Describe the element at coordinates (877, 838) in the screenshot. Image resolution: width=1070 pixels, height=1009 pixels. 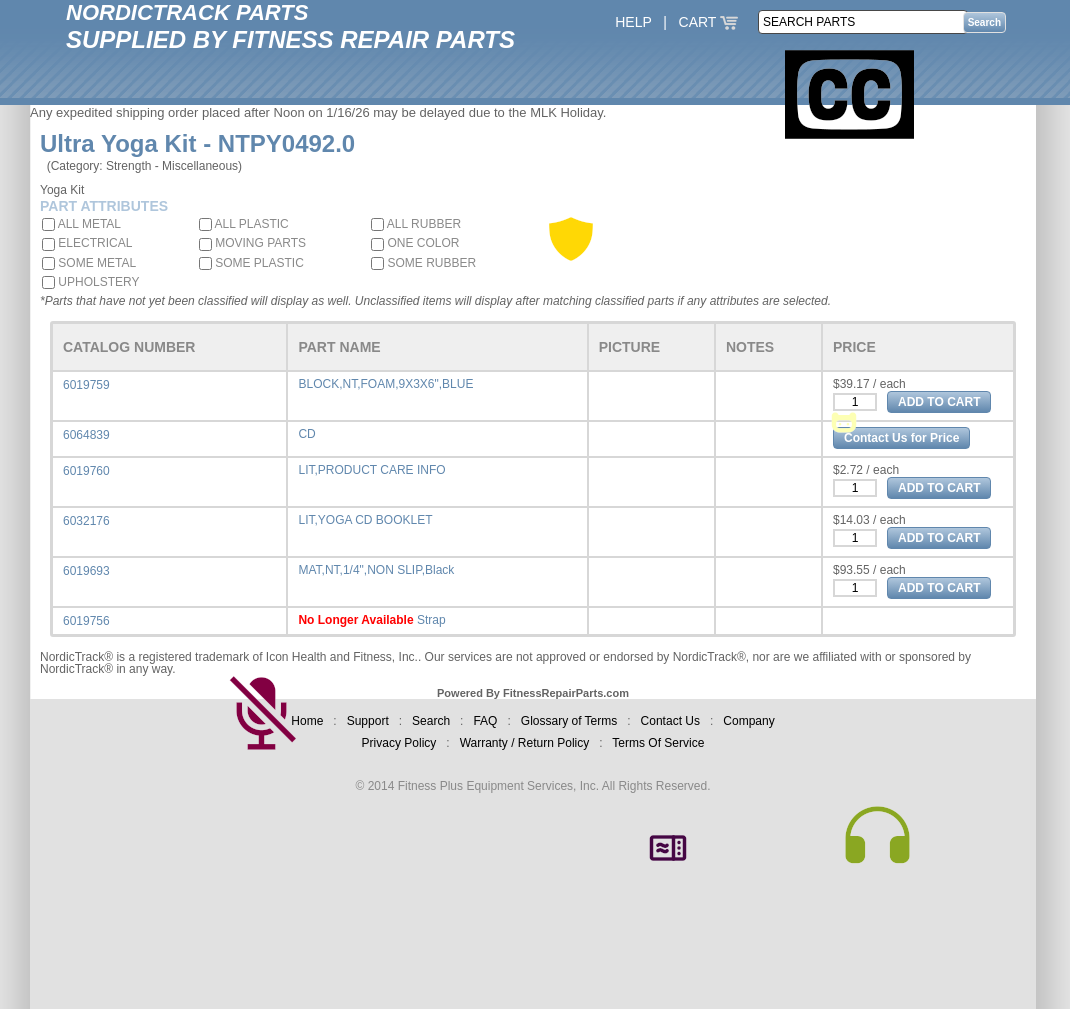
I see `access audio or music player` at that location.